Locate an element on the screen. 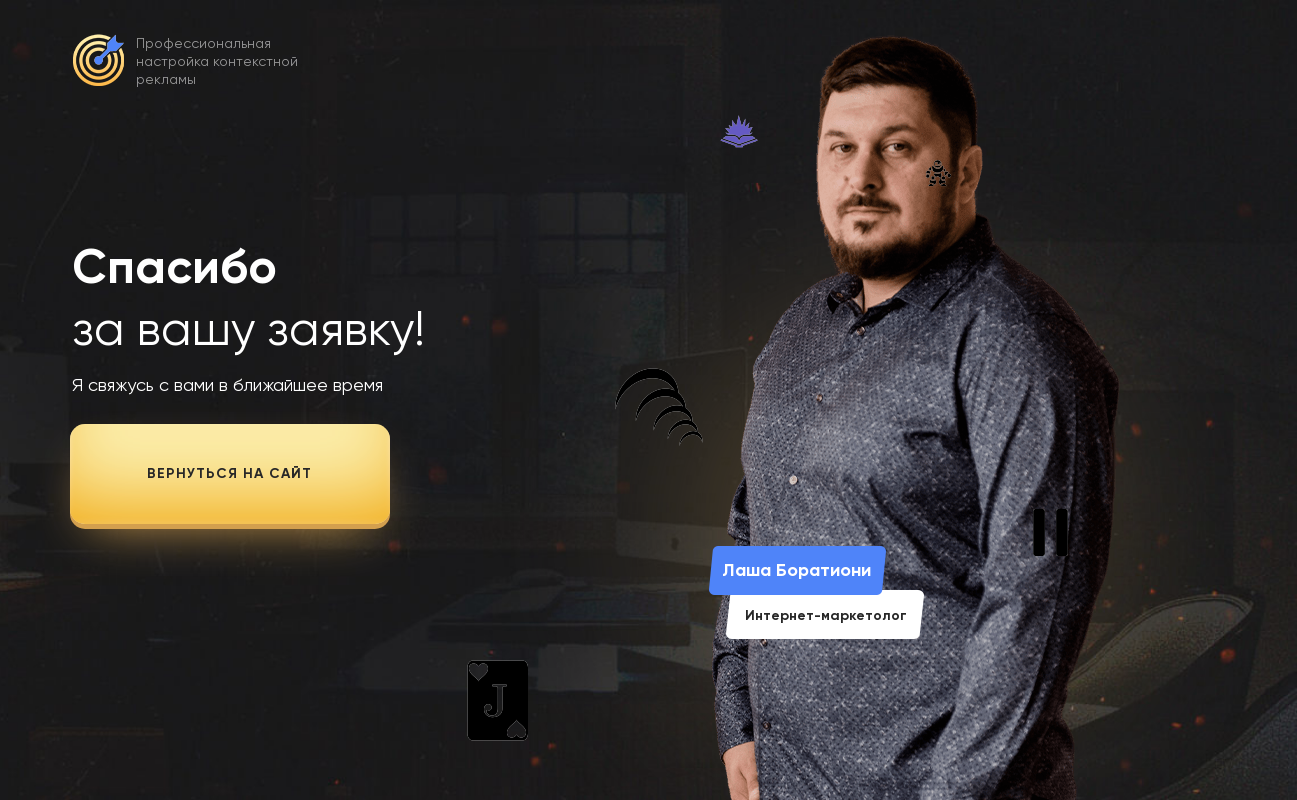 The width and height of the screenshot is (1297, 800). access knowledge base or learning resources is located at coordinates (739, 134).